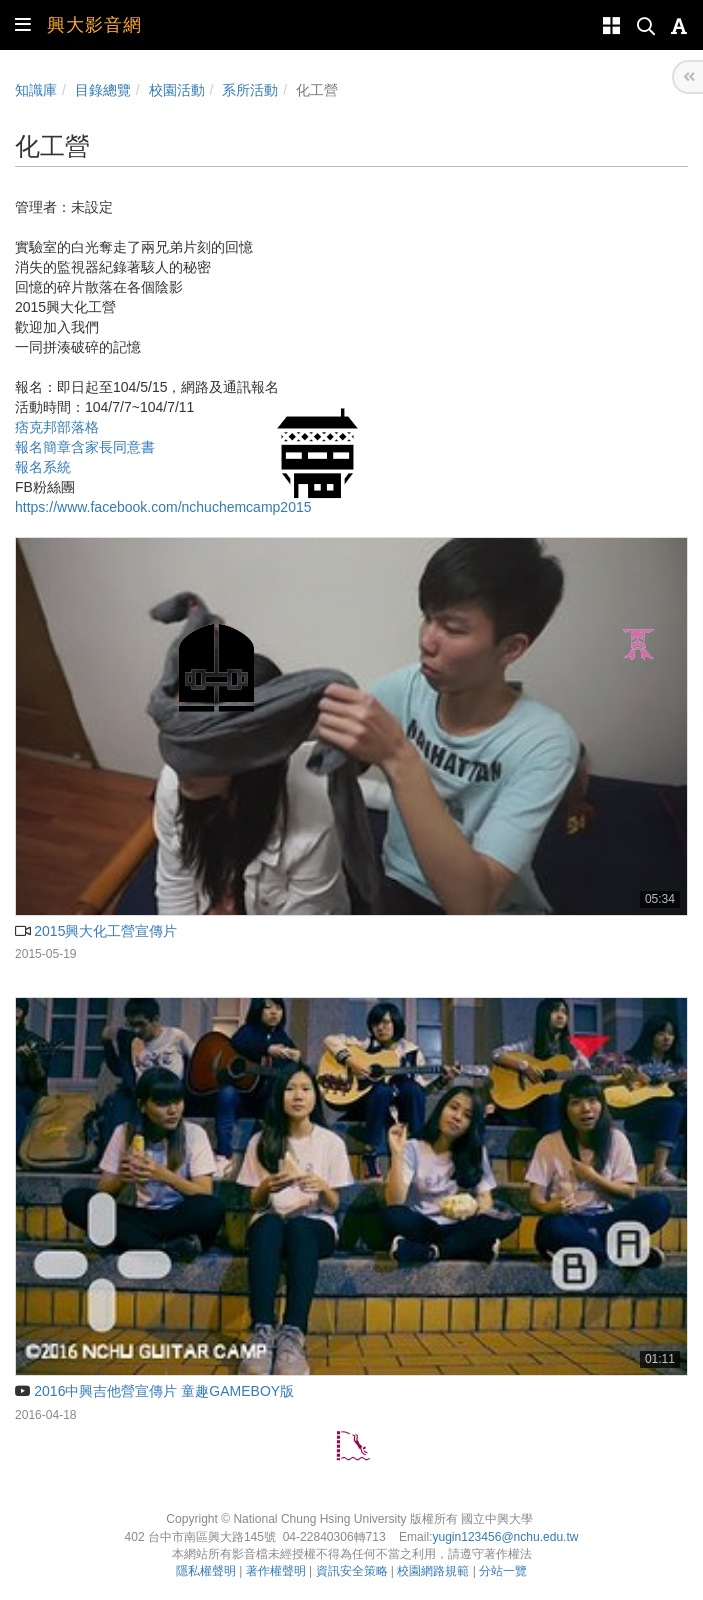 The height and width of the screenshot is (1600, 703). I want to click on a locked or inaccessible area in a game, so click(216, 664).